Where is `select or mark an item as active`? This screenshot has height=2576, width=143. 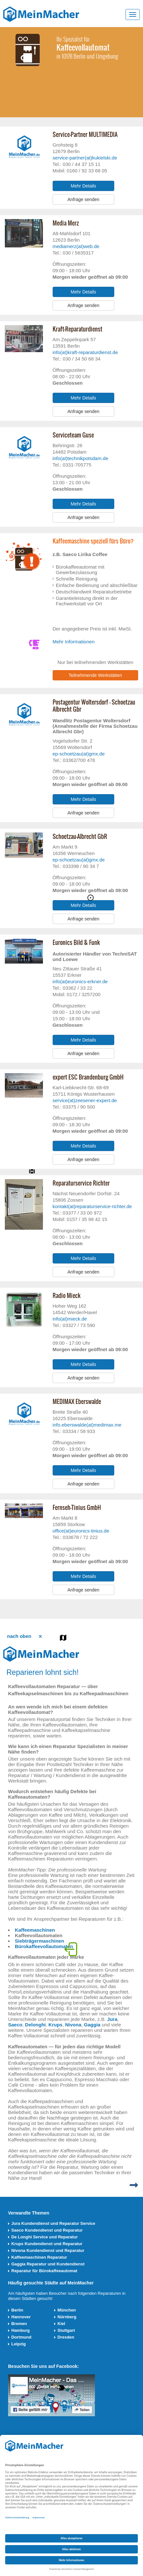
select or mark an item as active is located at coordinates (90, 898).